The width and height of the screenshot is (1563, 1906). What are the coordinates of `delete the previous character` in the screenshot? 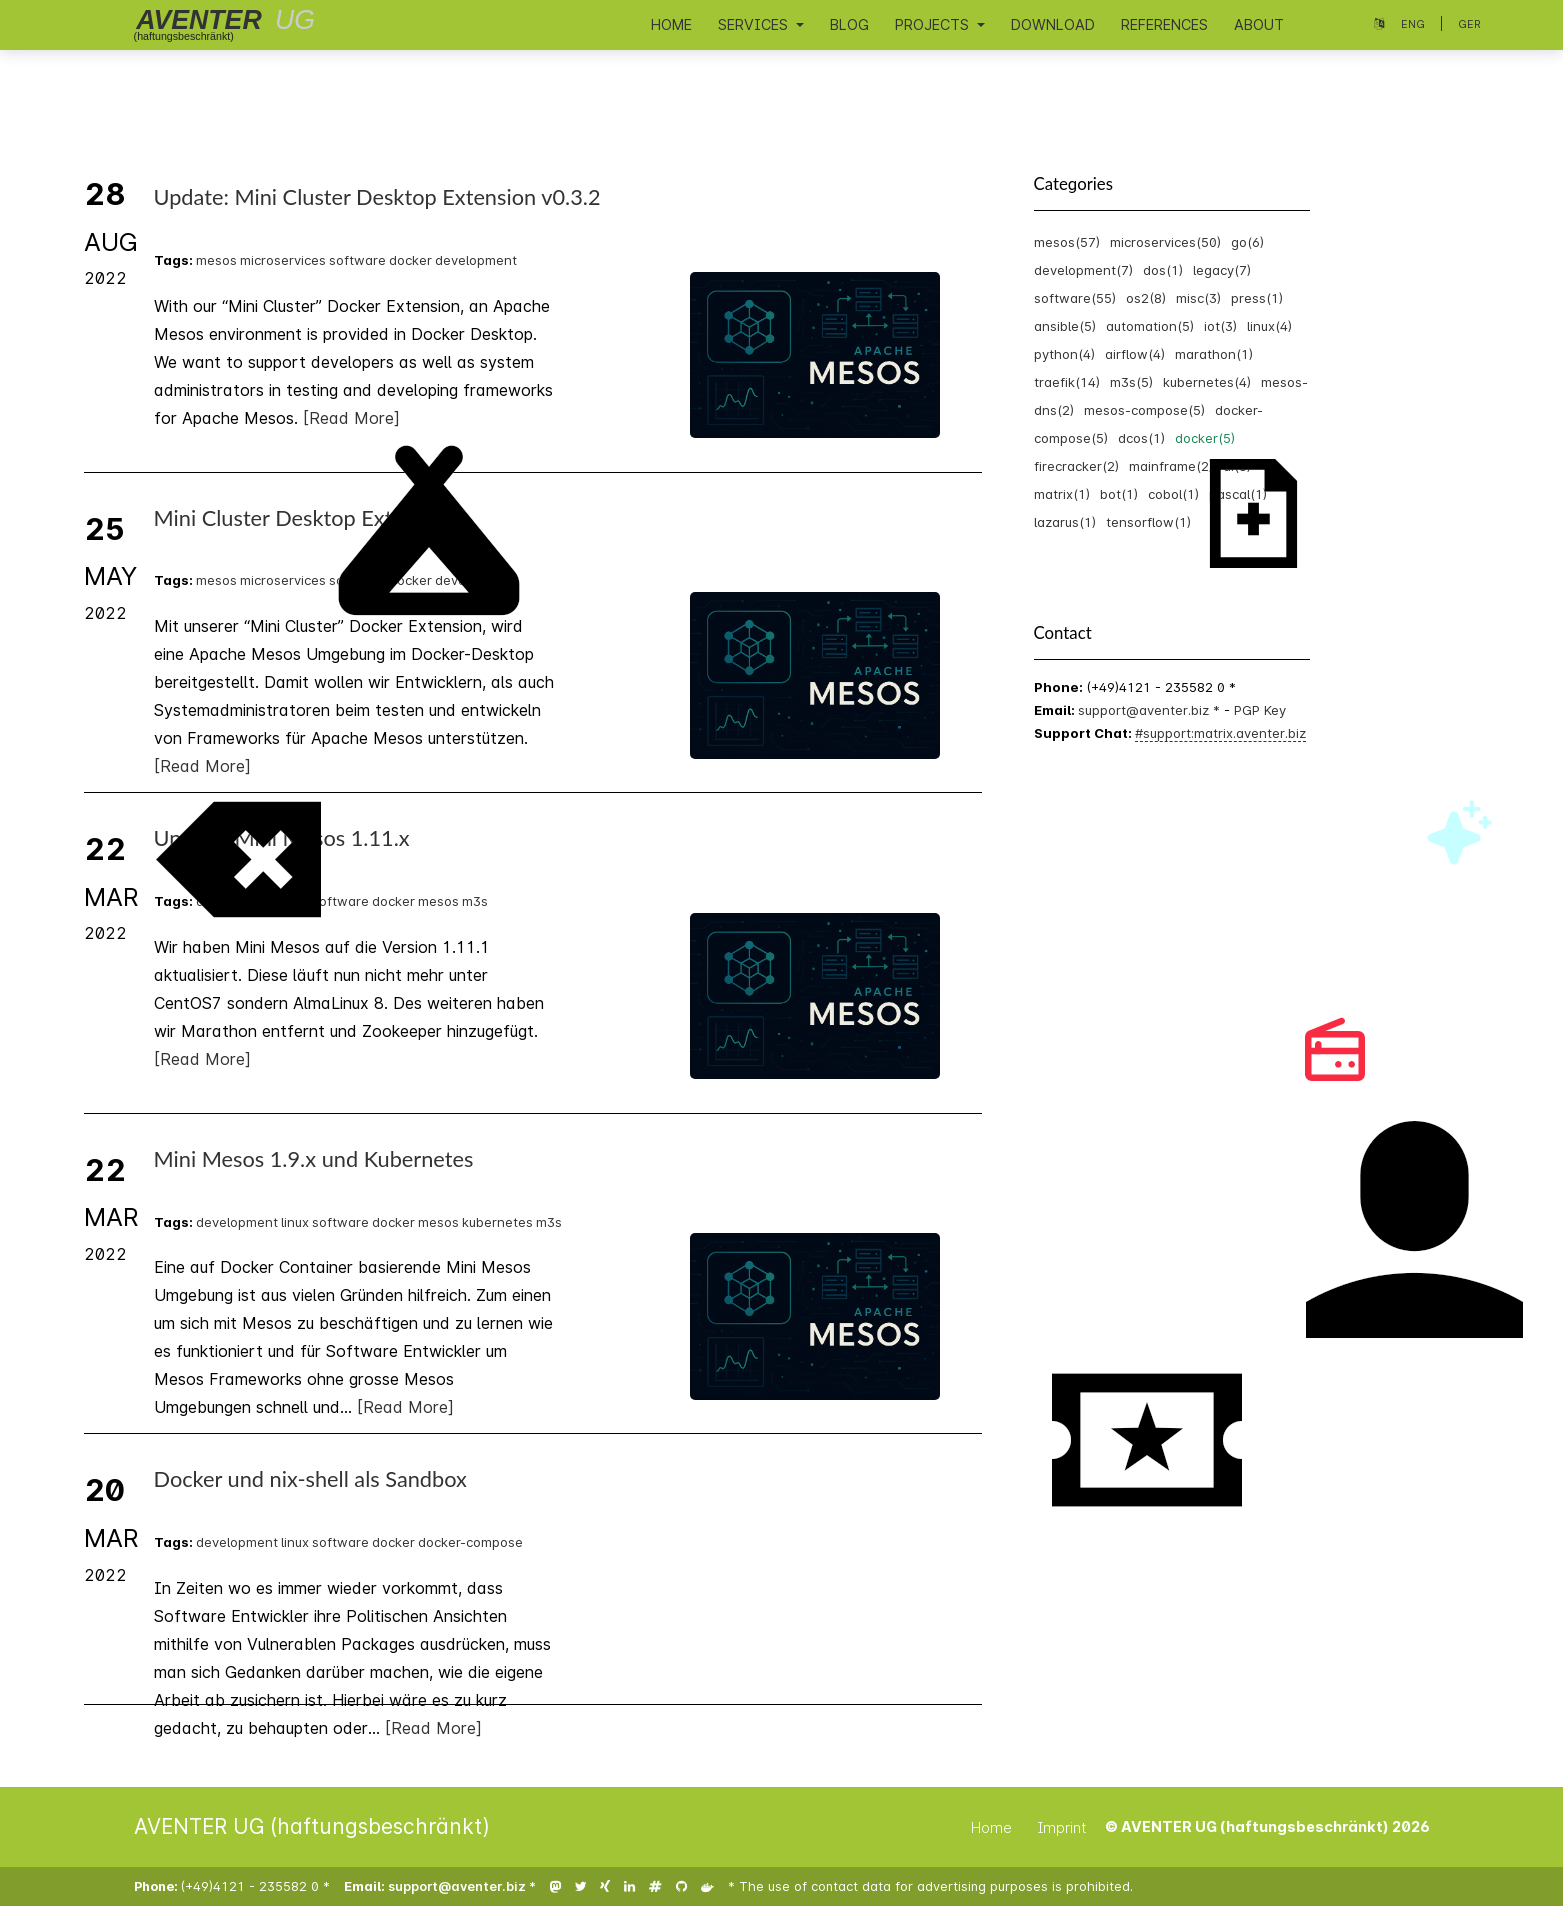 It's located at (238, 859).